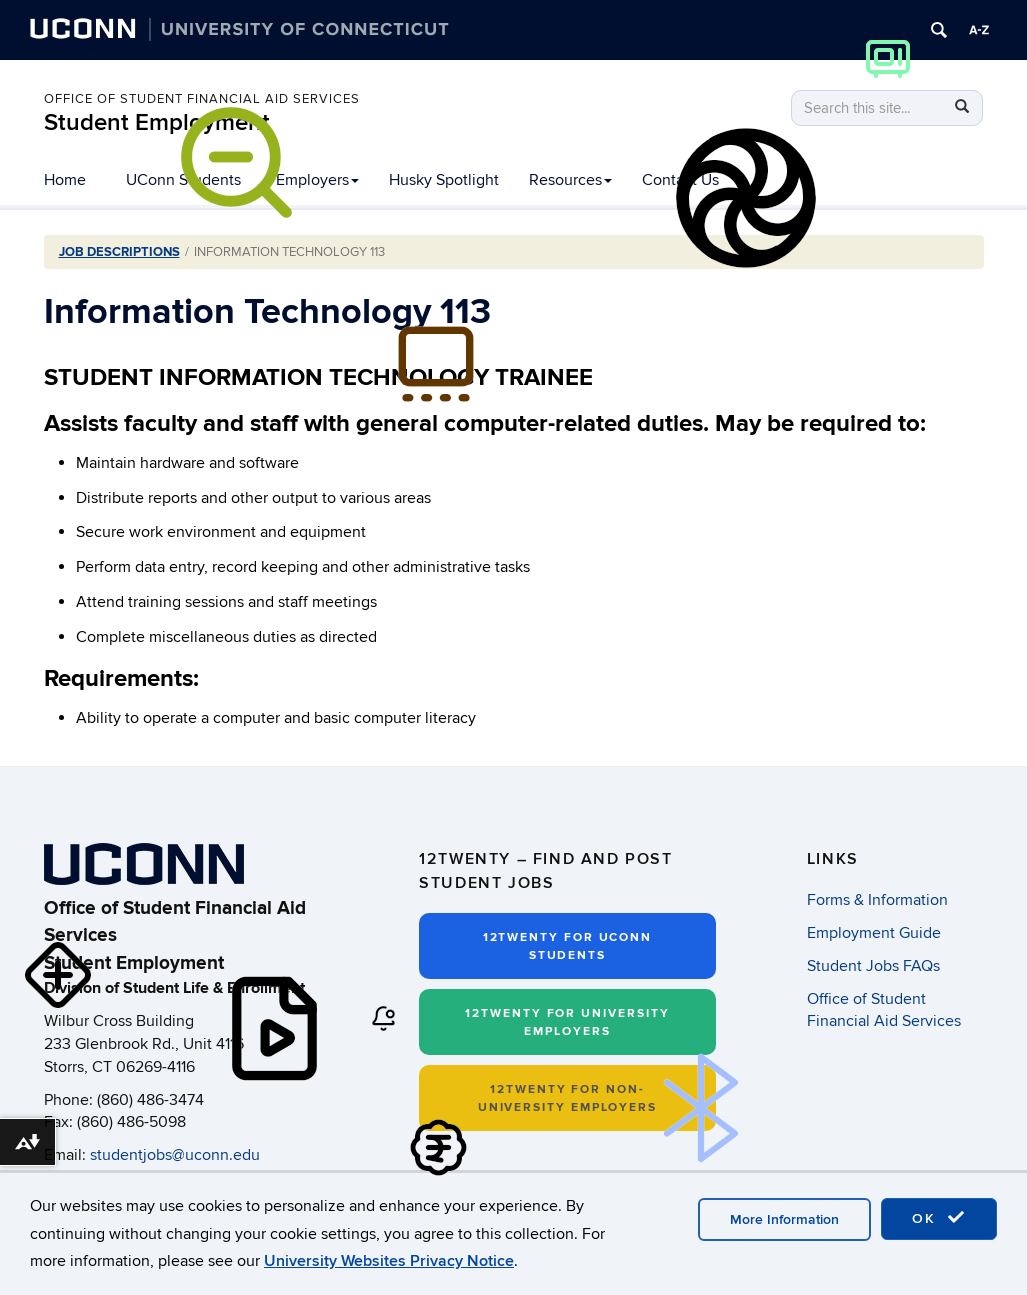 This screenshot has height=1295, width=1027. Describe the element at coordinates (58, 975) in the screenshot. I see `add to favorites or premium collection` at that location.